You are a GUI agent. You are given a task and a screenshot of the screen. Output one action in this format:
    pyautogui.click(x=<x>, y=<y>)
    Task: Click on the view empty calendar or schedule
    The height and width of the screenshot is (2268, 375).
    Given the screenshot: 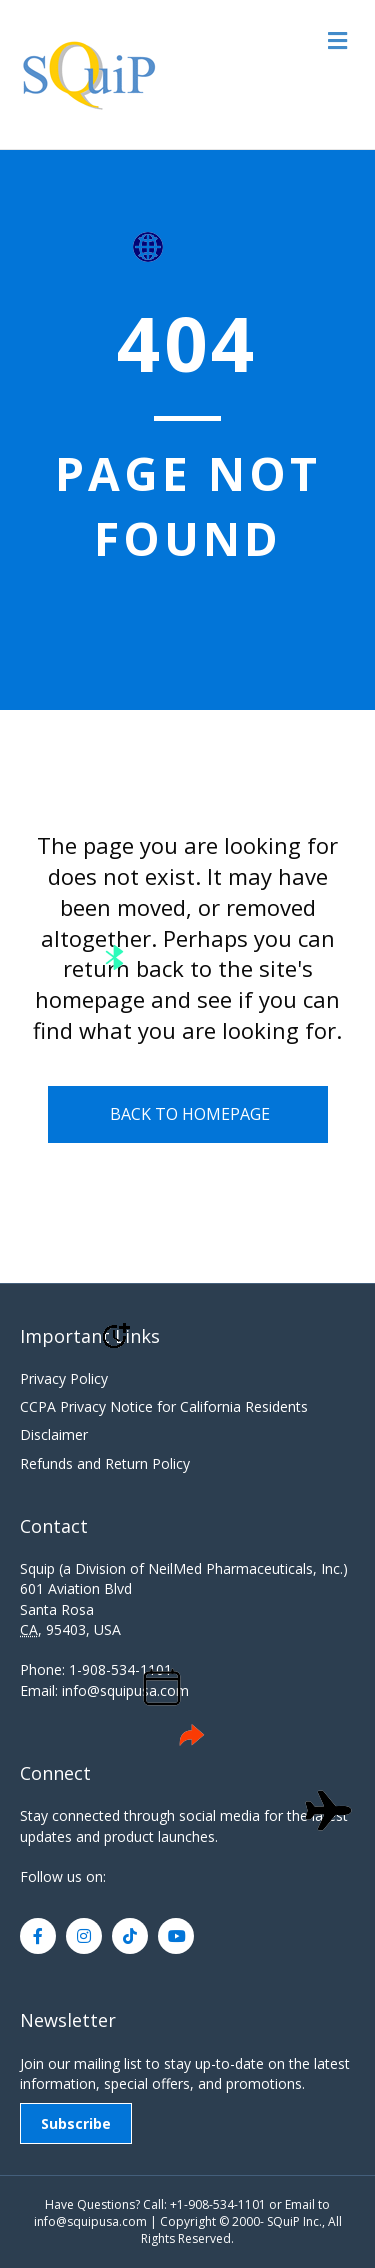 What is the action you would take?
    pyautogui.click(x=162, y=1687)
    